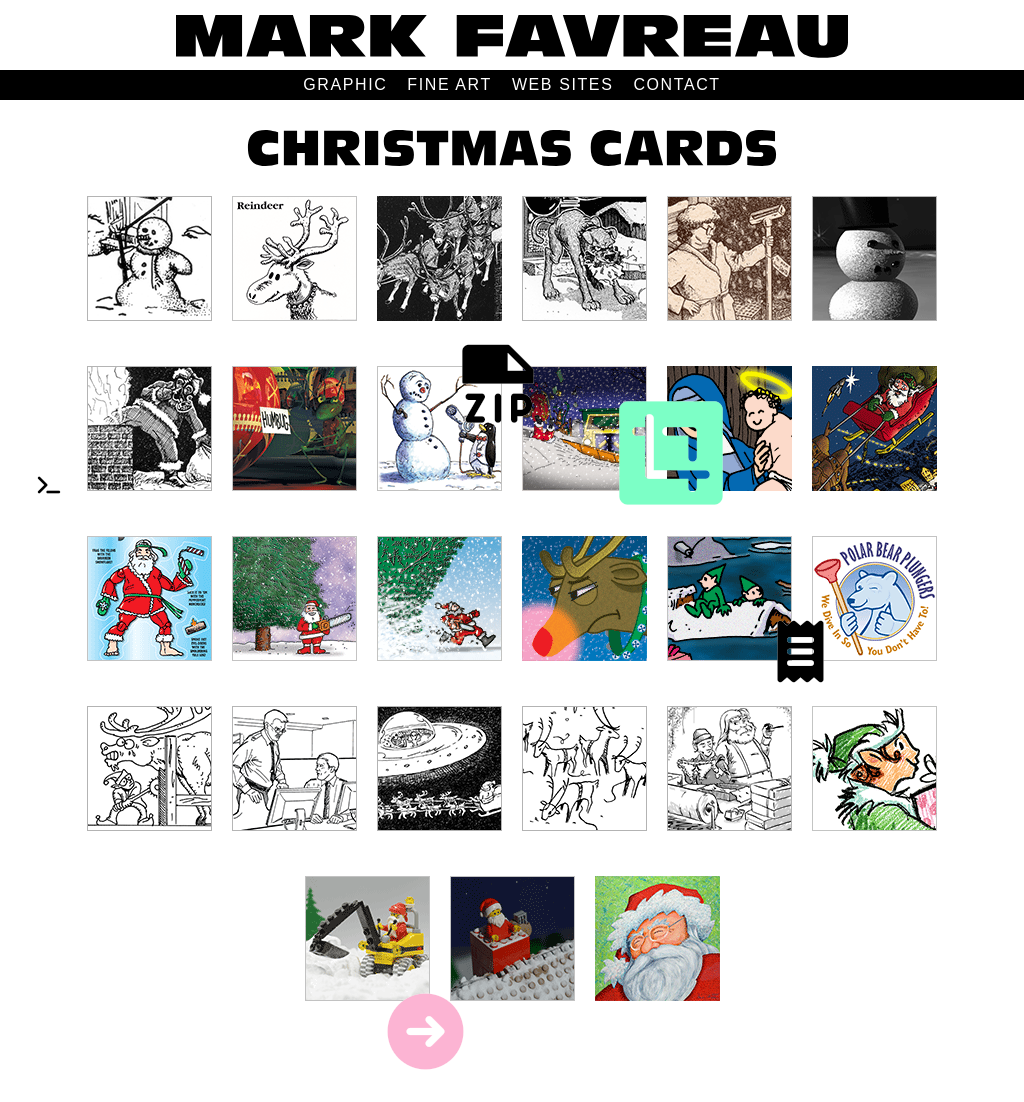  What do you see at coordinates (671, 453) in the screenshot?
I see `crop an image or photo` at bounding box center [671, 453].